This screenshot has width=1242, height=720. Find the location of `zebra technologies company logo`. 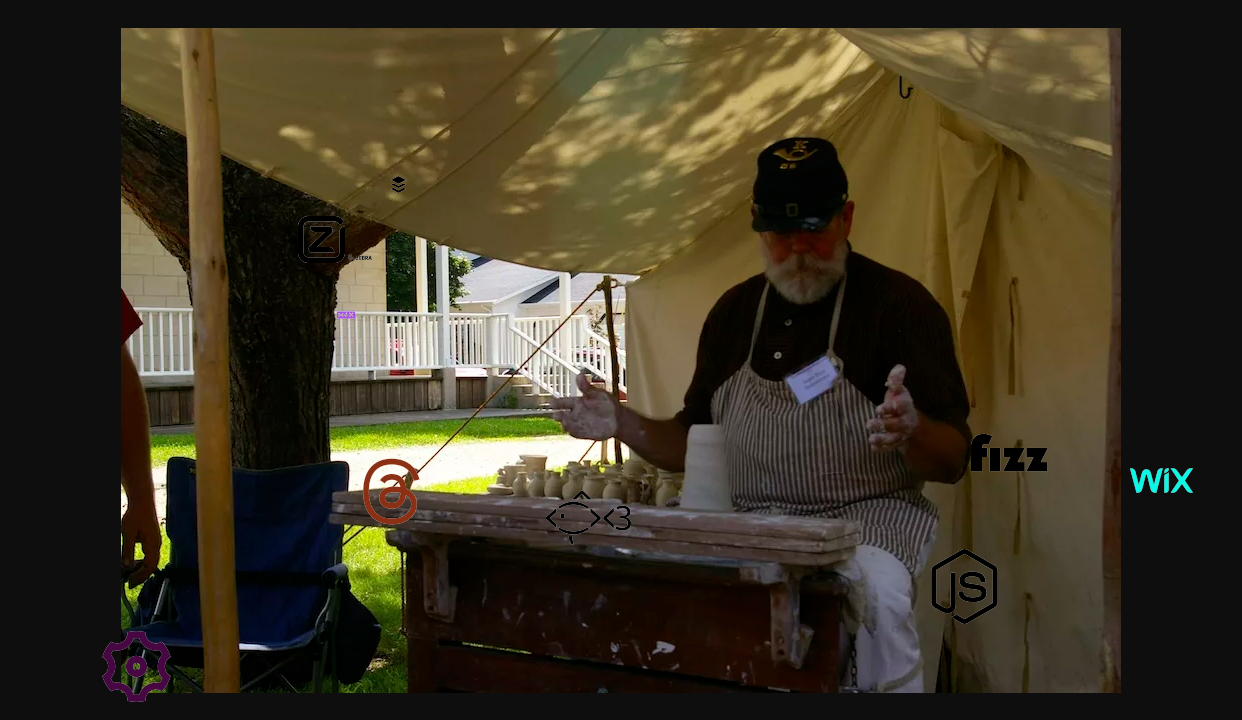

zebra technologies company logo is located at coordinates (360, 258).